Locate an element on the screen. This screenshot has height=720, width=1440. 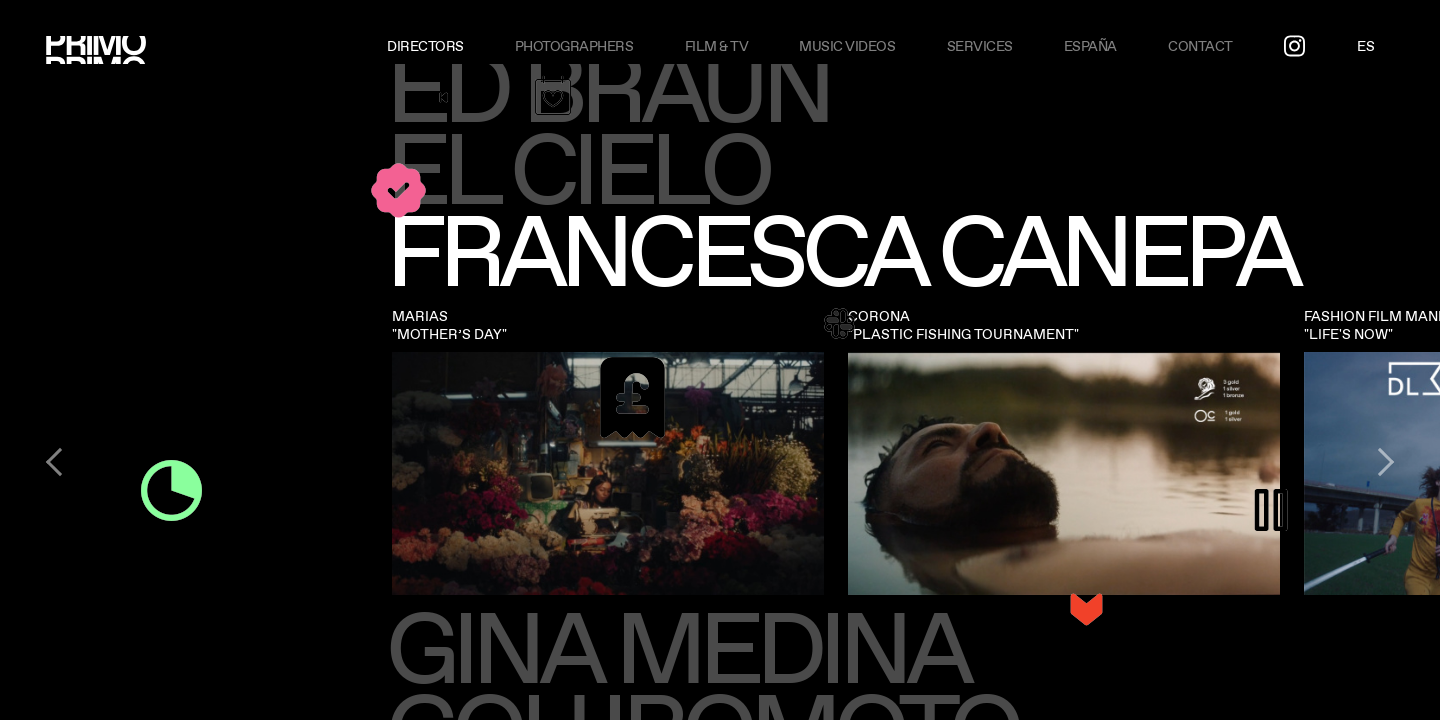
indicates 30% progress or completion is located at coordinates (171, 490).